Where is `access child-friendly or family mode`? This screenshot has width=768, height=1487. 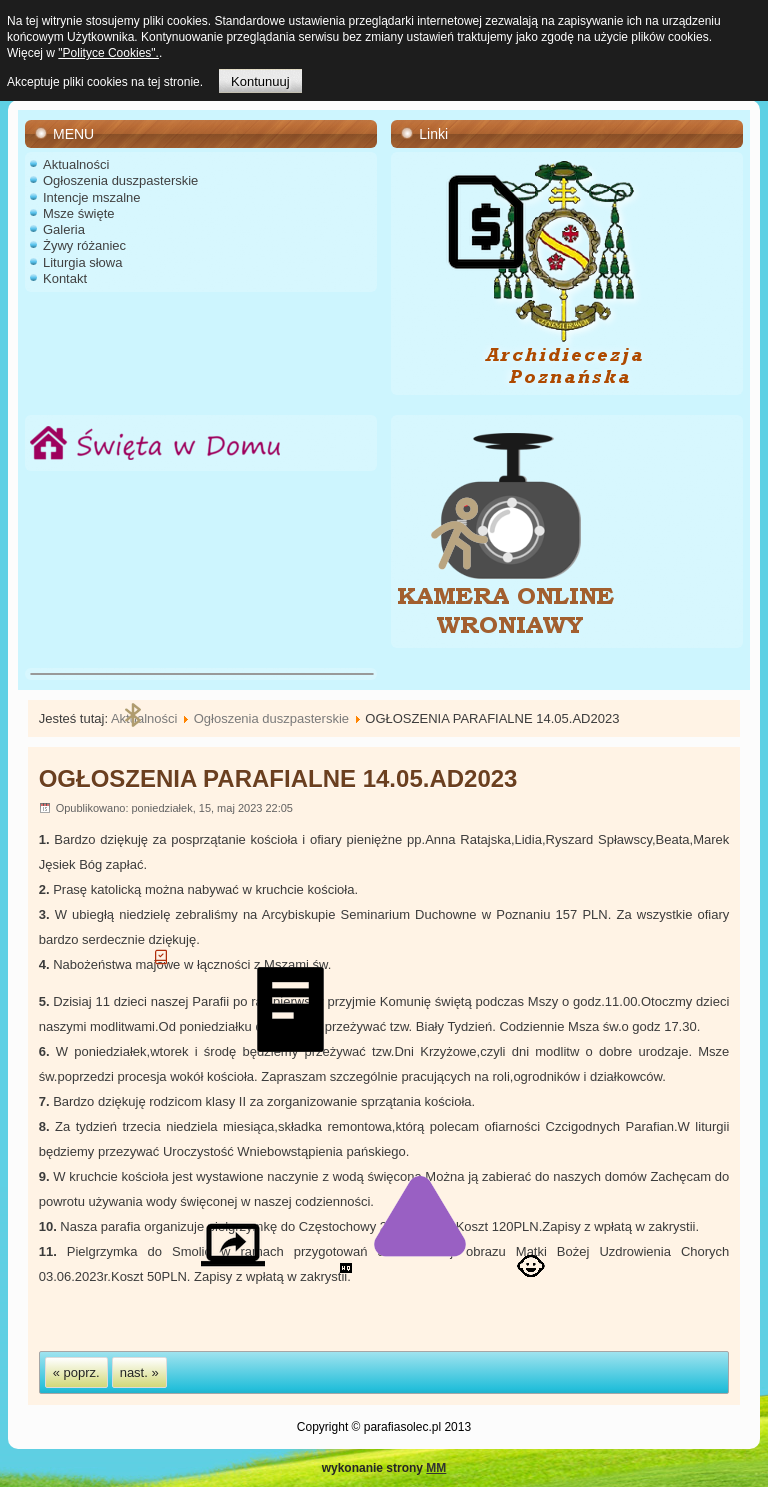 access child-friendly or family mode is located at coordinates (531, 1266).